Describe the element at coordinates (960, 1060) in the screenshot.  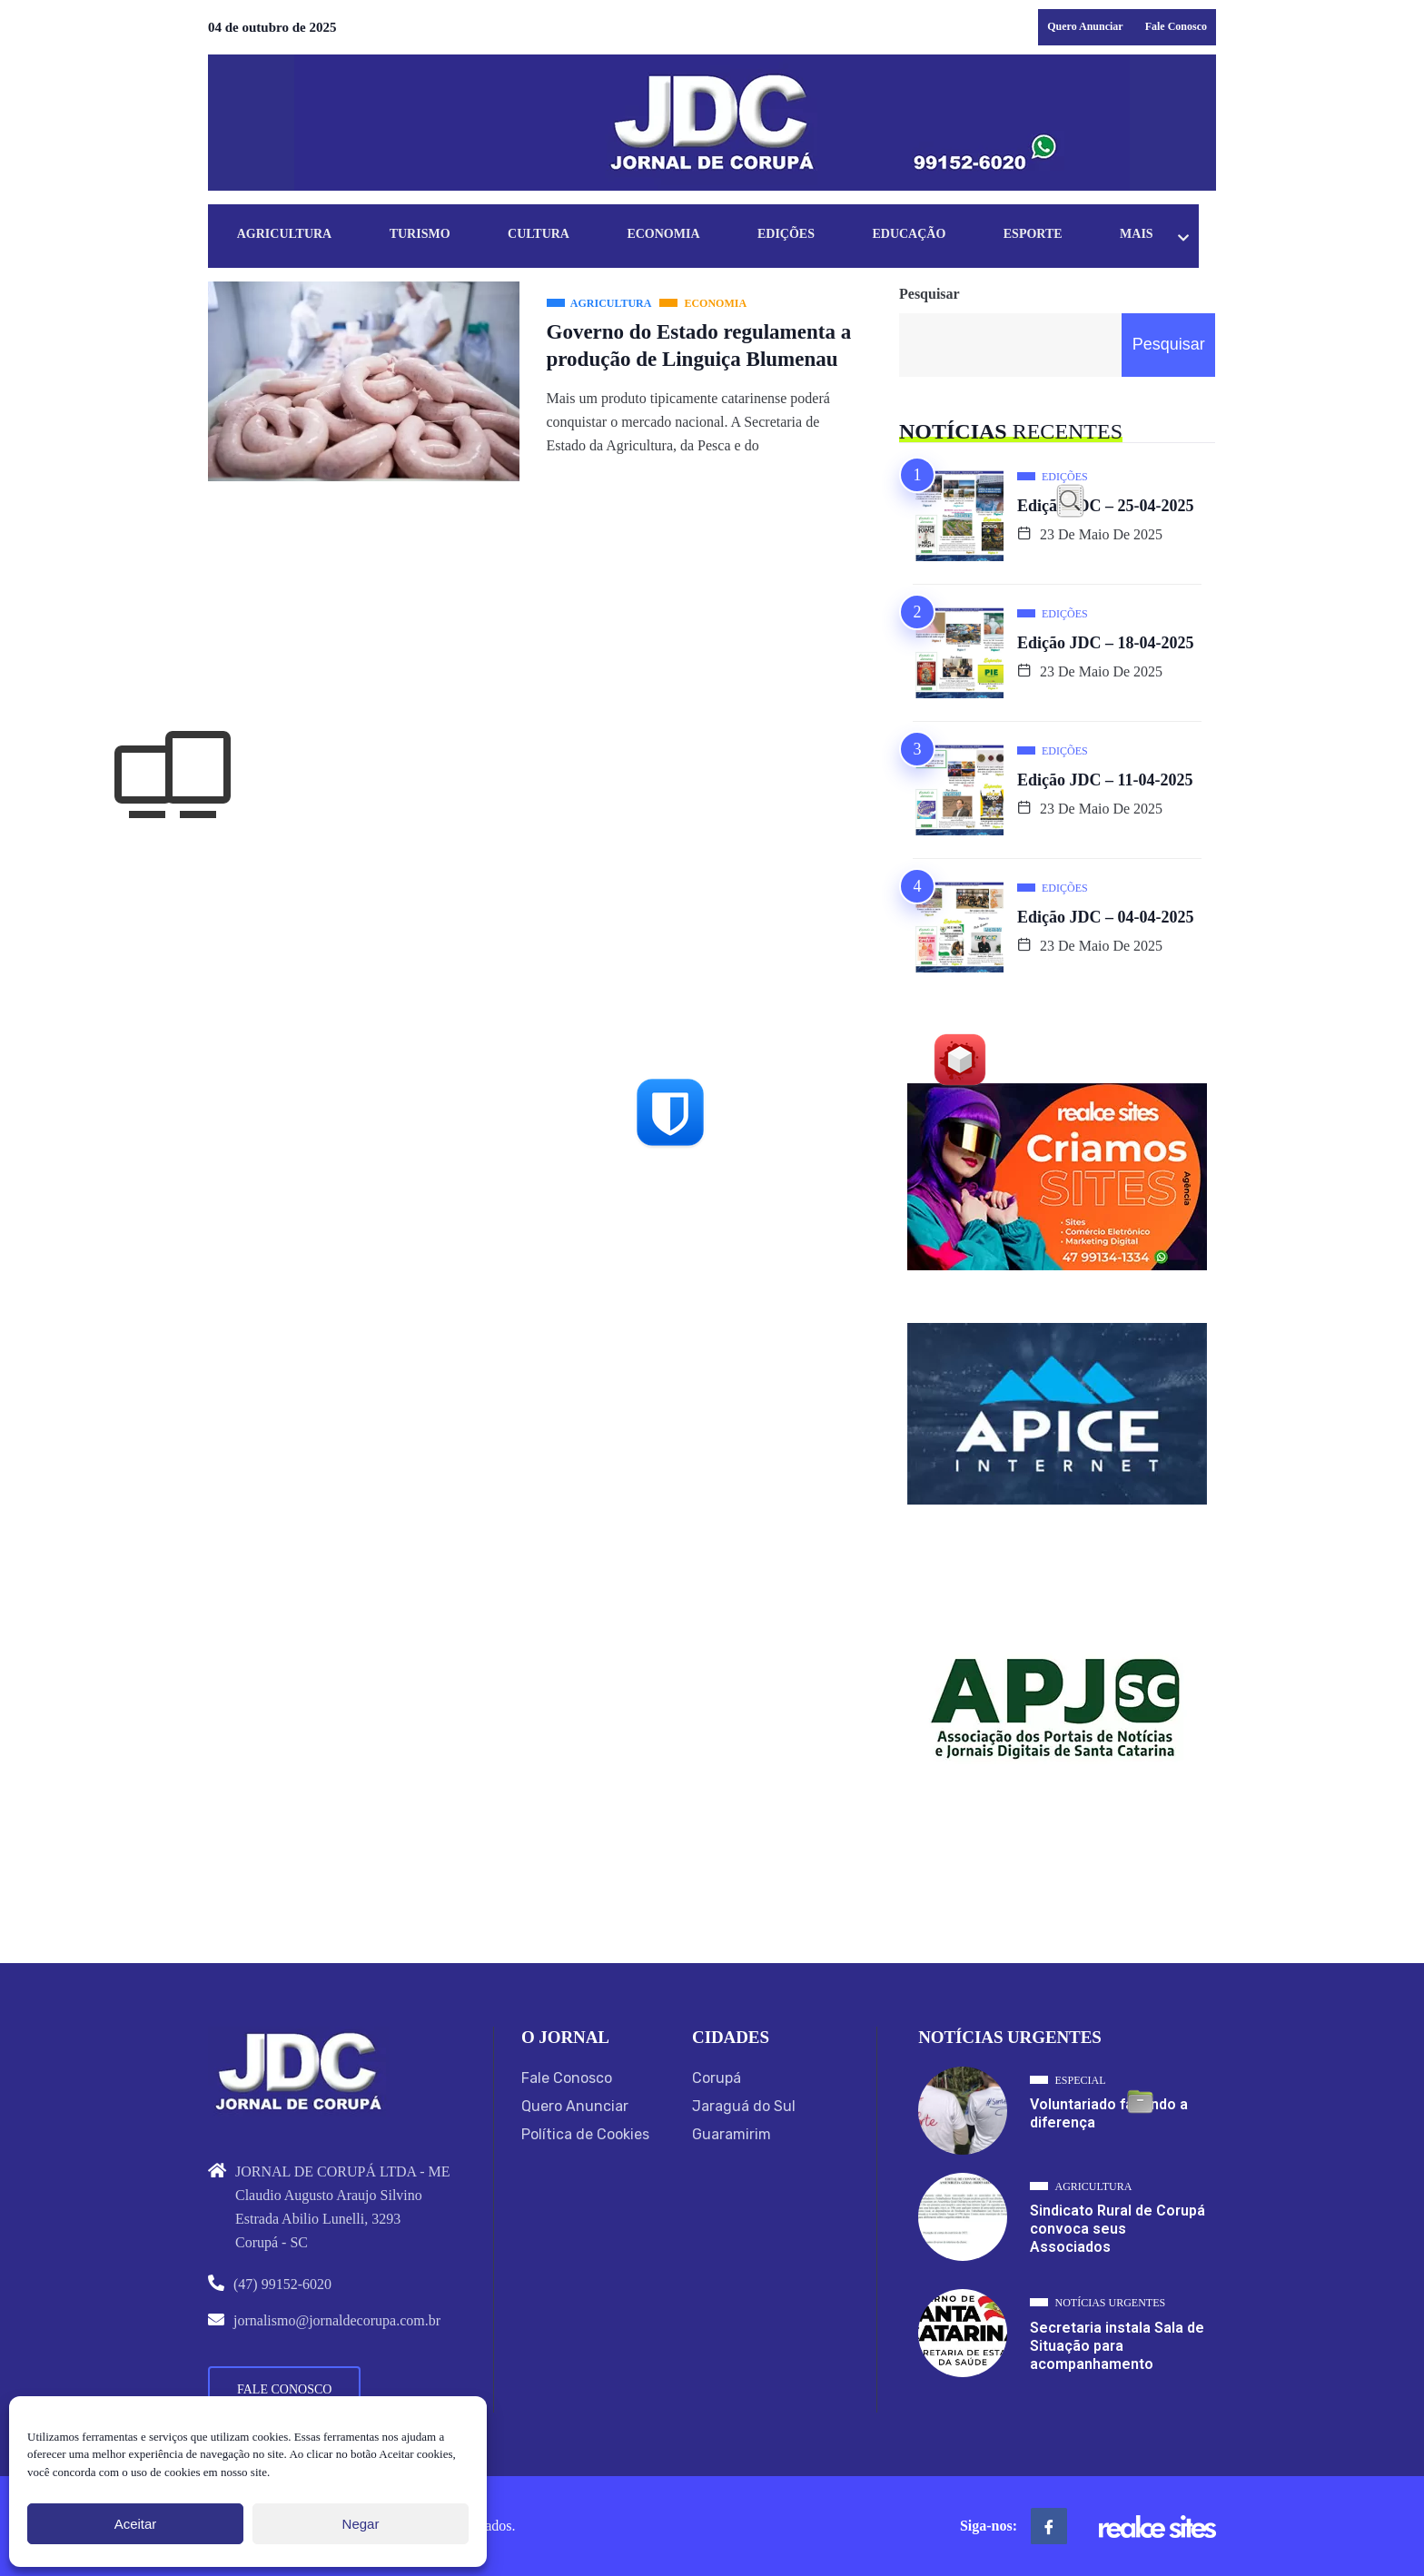
I see `launch assaultcube game` at that location.